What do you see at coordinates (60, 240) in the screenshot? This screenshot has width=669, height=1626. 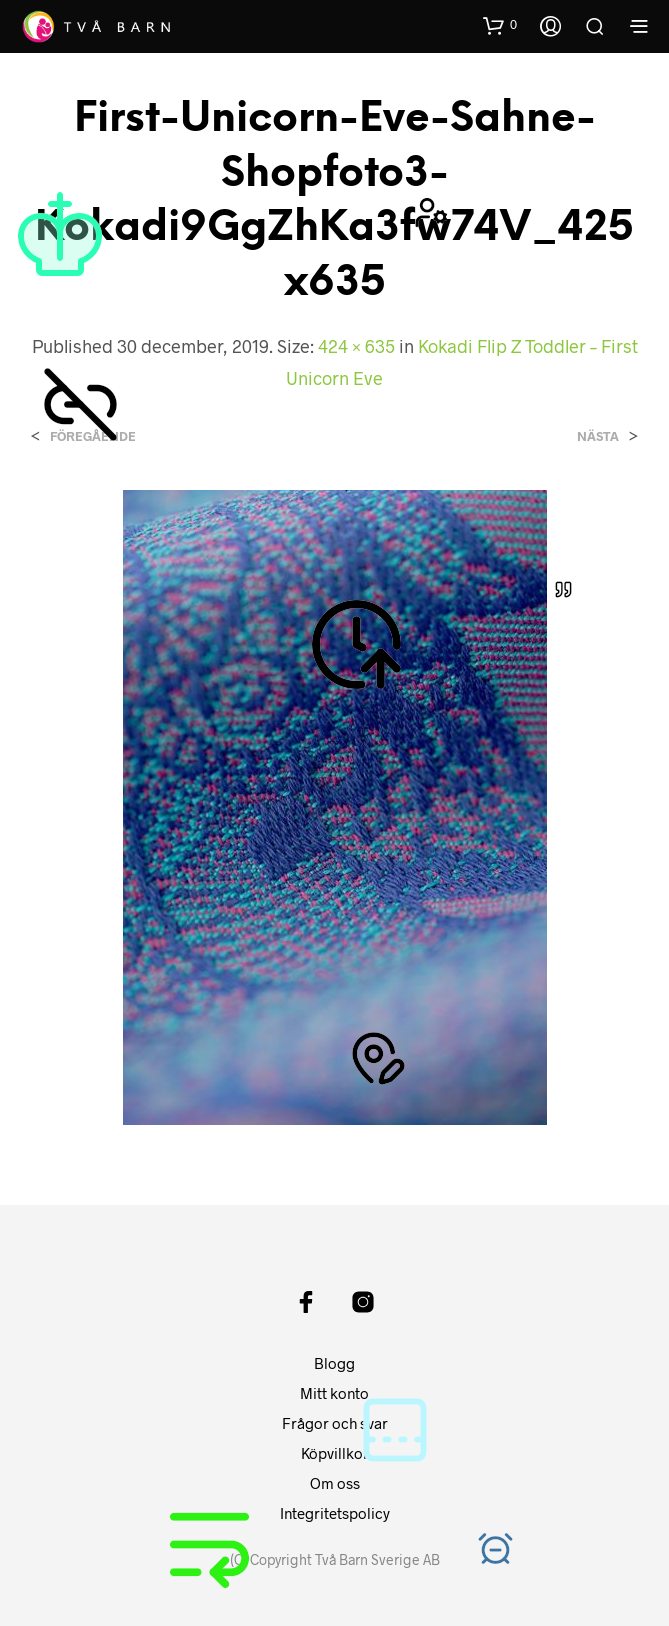 I see `indicates premium or royal status` at bounding box center [60, 240].